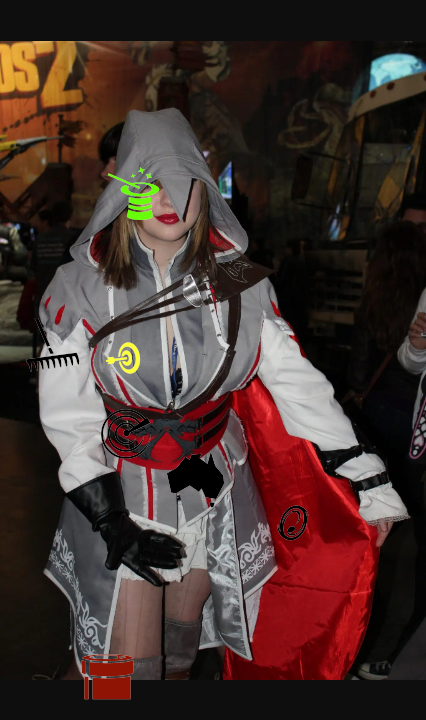 This screenshot has width=426, height=720. Describe the element at coordinates (133, 193) in the screenshot. I see `access magic or special effects features` at that location.